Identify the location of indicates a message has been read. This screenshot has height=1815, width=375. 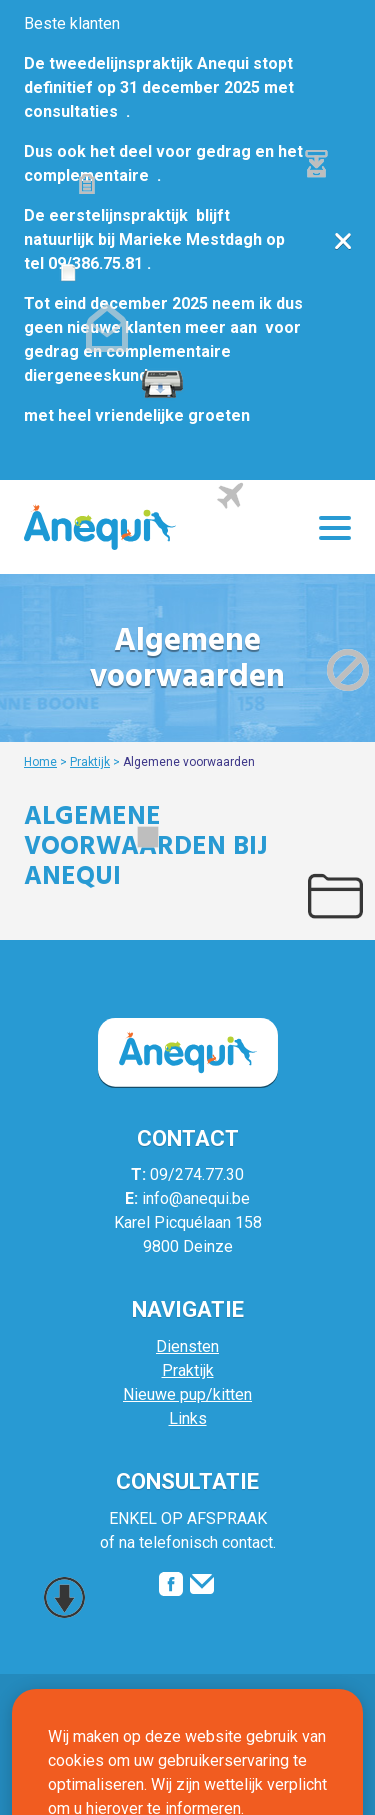
(107, 328).